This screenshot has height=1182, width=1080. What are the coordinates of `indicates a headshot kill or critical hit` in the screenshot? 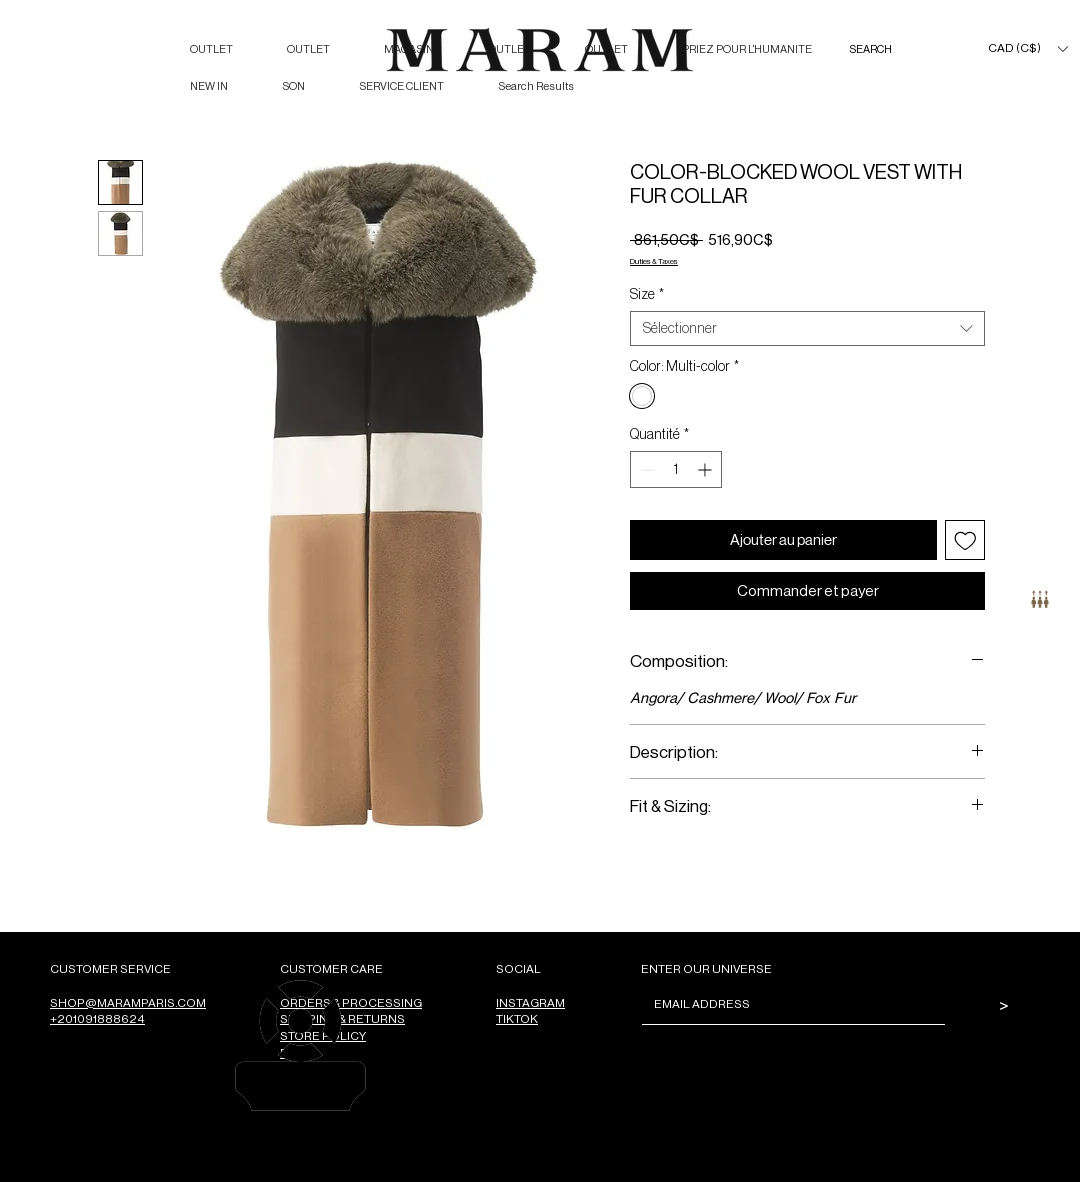 It's located at (300, 1045).